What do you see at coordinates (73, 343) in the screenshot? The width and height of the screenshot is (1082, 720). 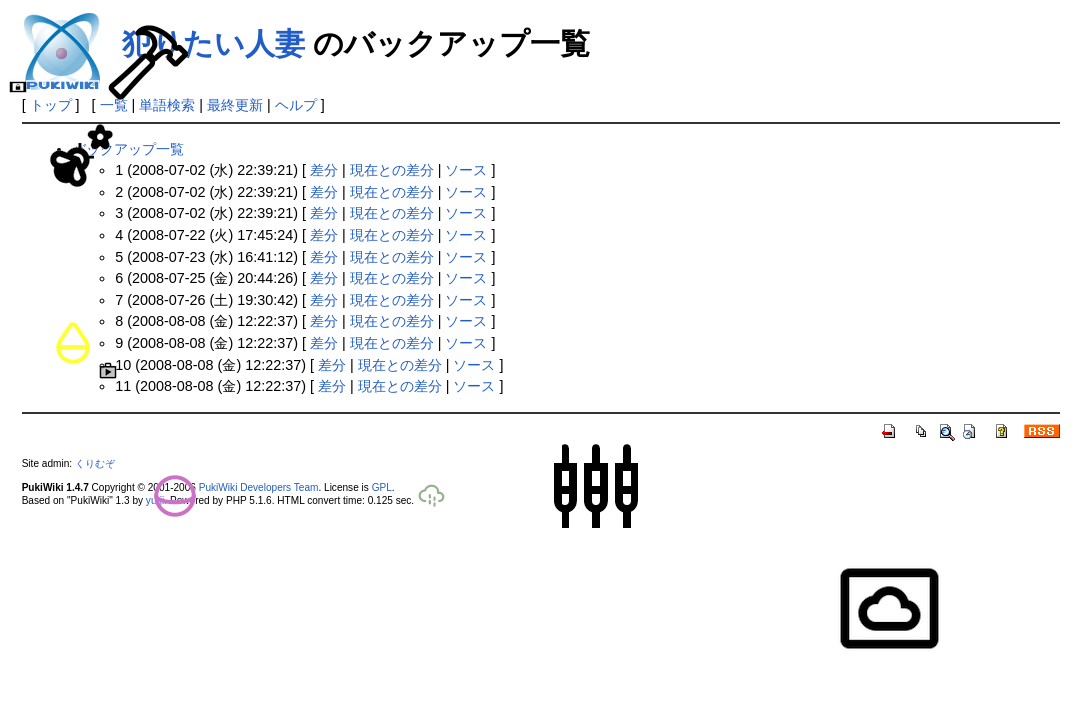 I see `indicates partial fill or half capacity` at bounding box center [73, 343].